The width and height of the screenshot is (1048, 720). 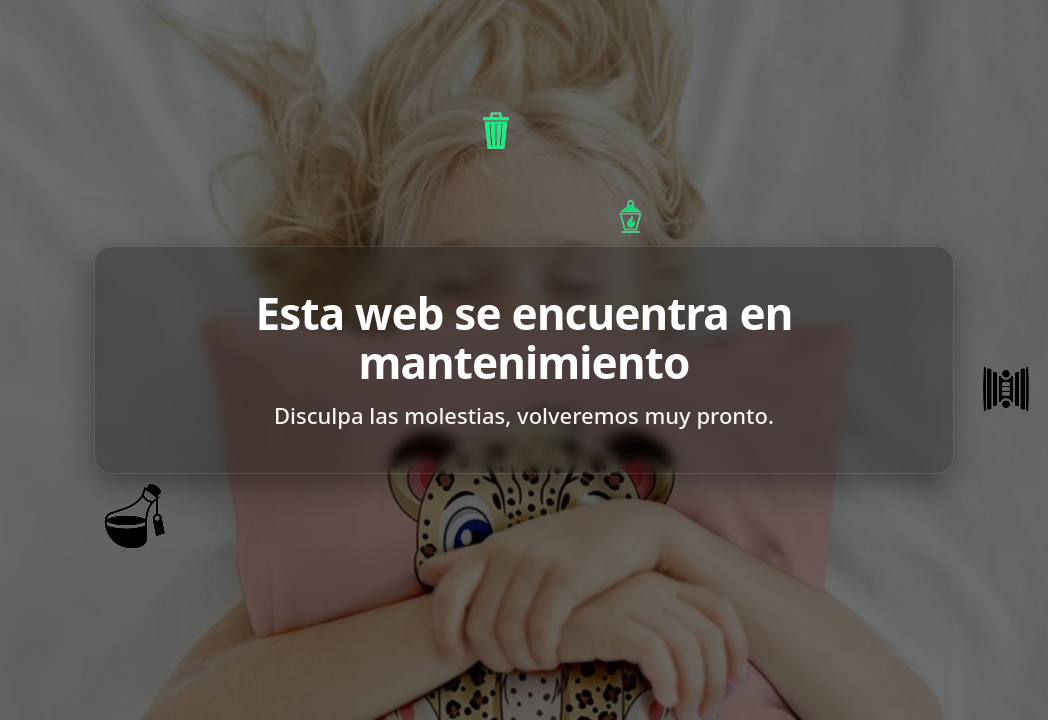 What do you see at coordinates (630, 216) in the screenshot?
I see `toggle lantern or light source on/off` at bounding box center [630, 216].